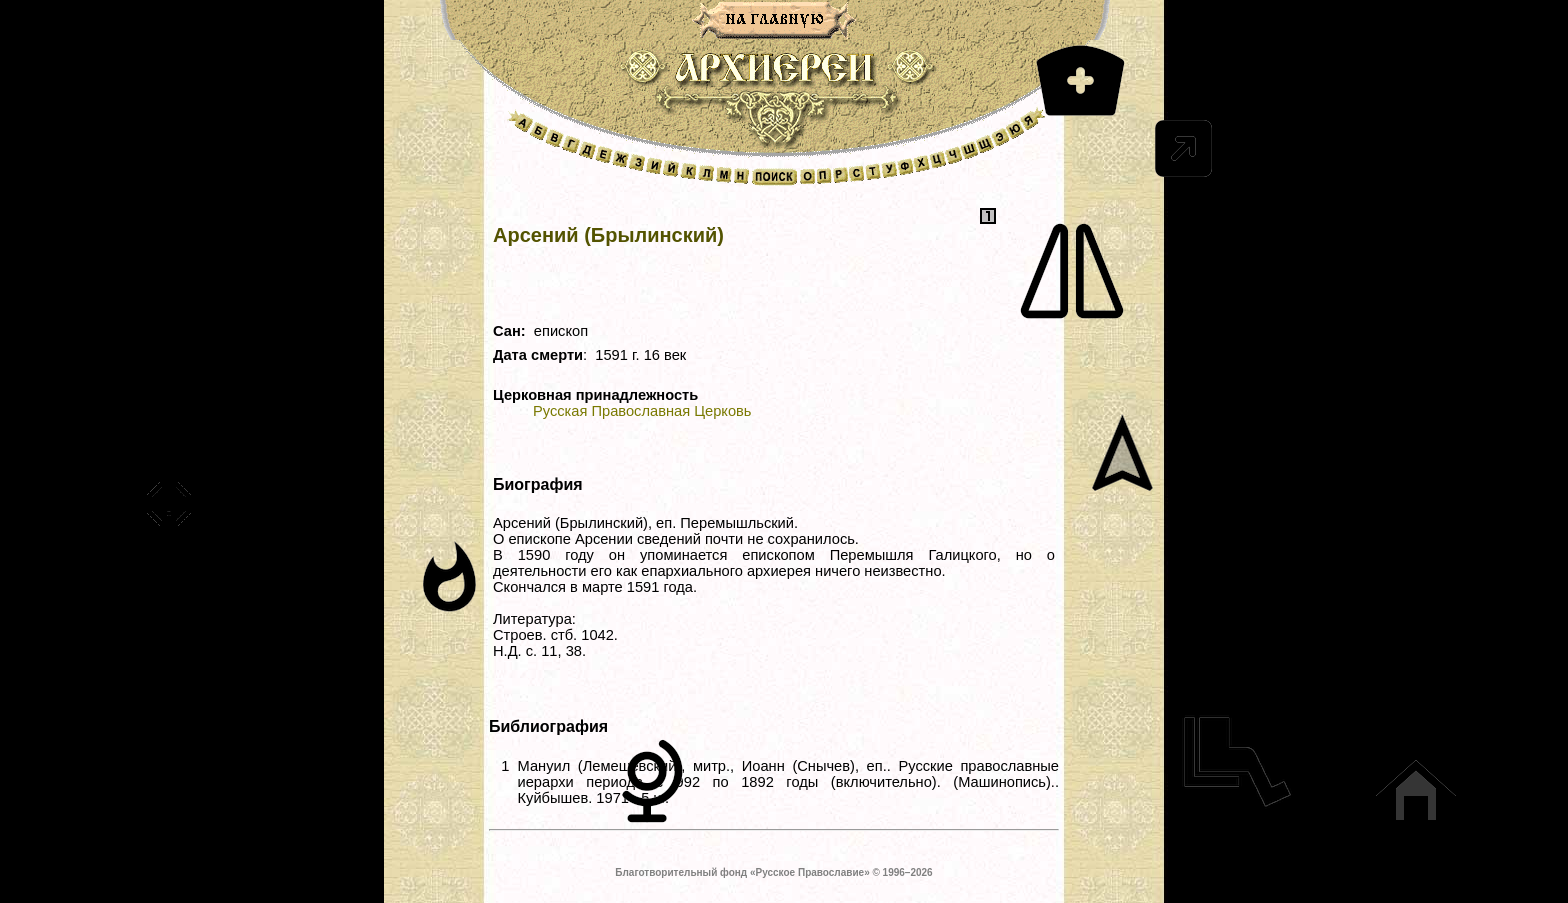 Image resolution: width=1568 pixels, height=903 pixels. What do you see at coordinates (1416, 796) in the screenshot?
I see `navigate to the home screen` at bounding box center [1416, 796].